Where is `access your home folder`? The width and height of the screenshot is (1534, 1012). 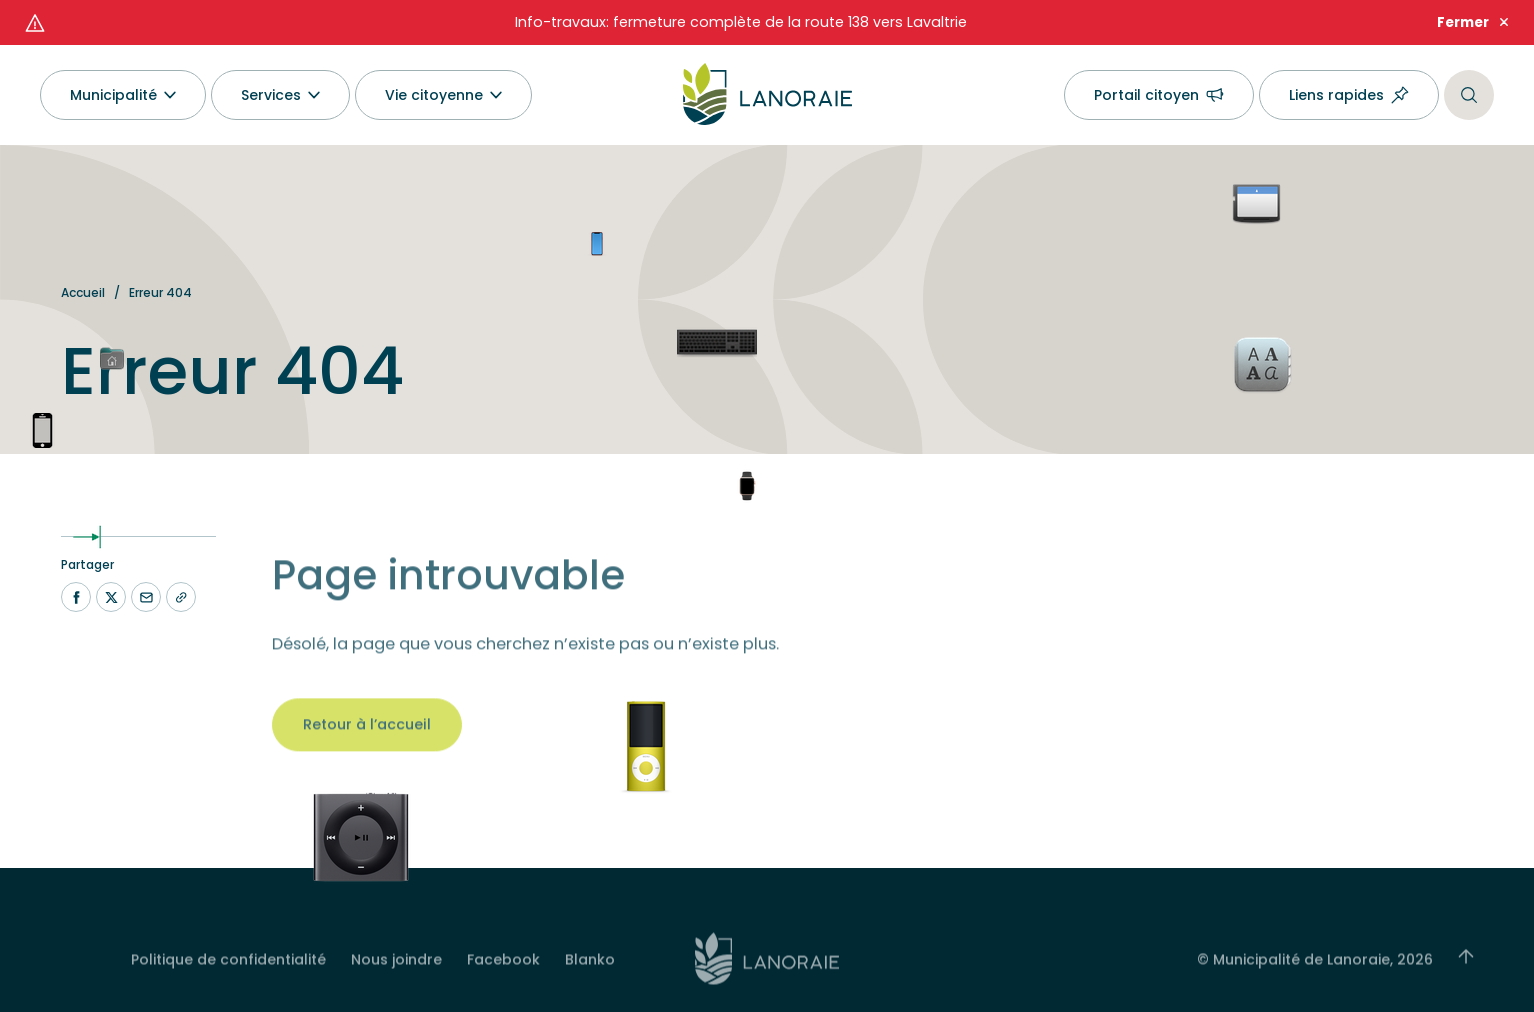 access your home folder is located at coordinates (112, 358).